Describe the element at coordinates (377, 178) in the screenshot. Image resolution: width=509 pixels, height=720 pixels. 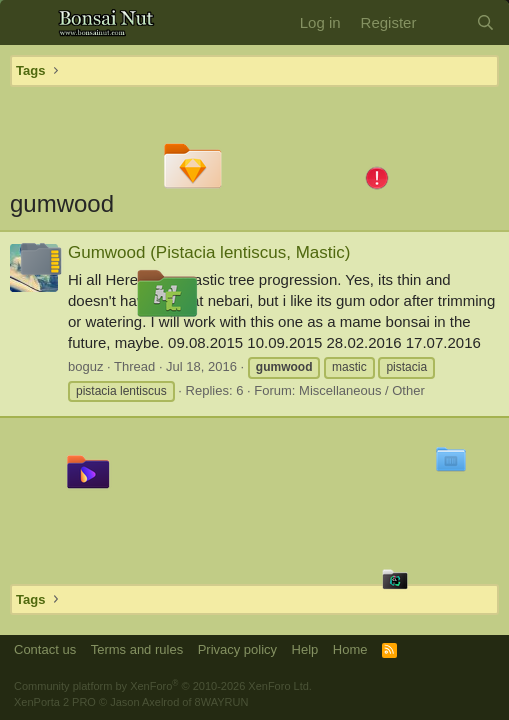
I see `indicates a warning or alert requiring attention` at that location.